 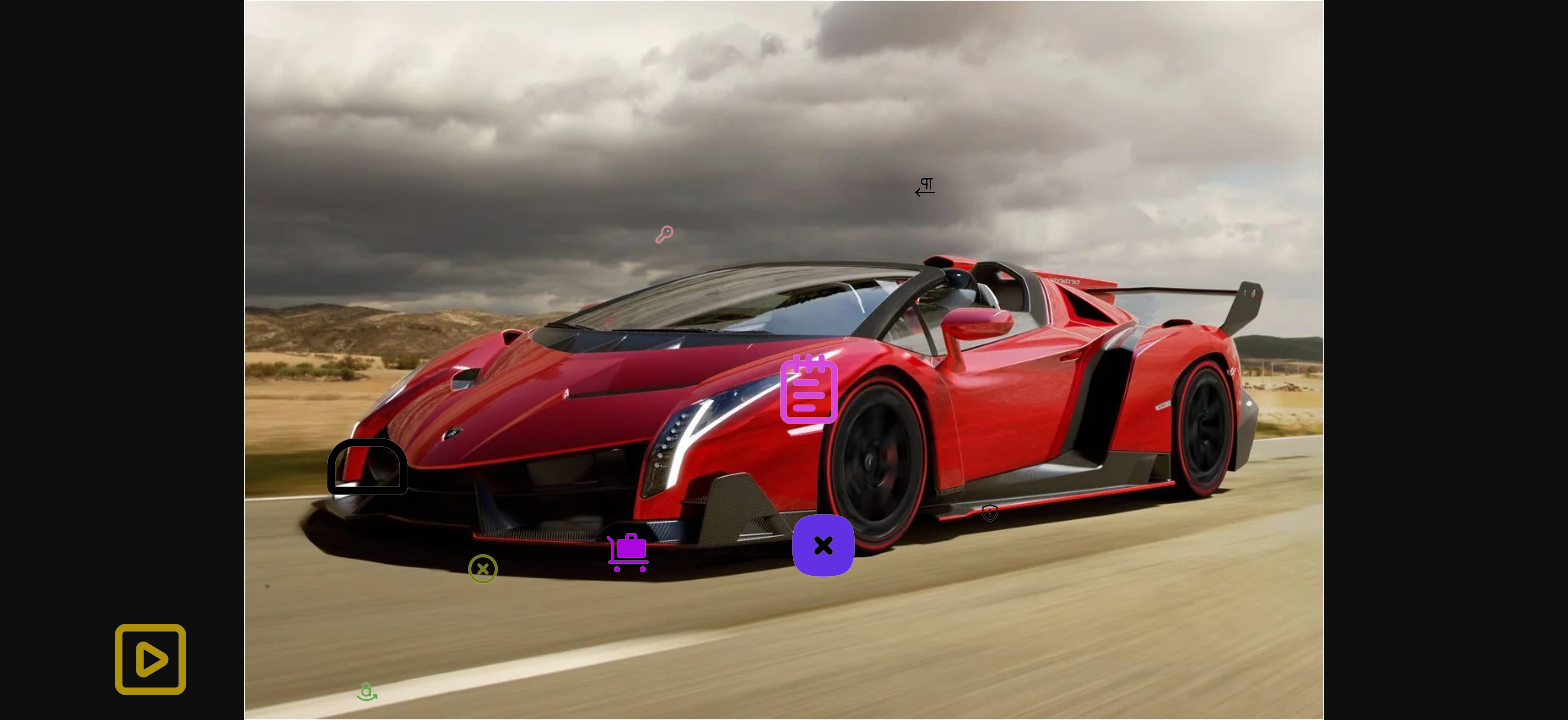 What do you see at coordinates (925, 187) in the screenshot?
I see `align text to the left` at bounding box center [925, 187].